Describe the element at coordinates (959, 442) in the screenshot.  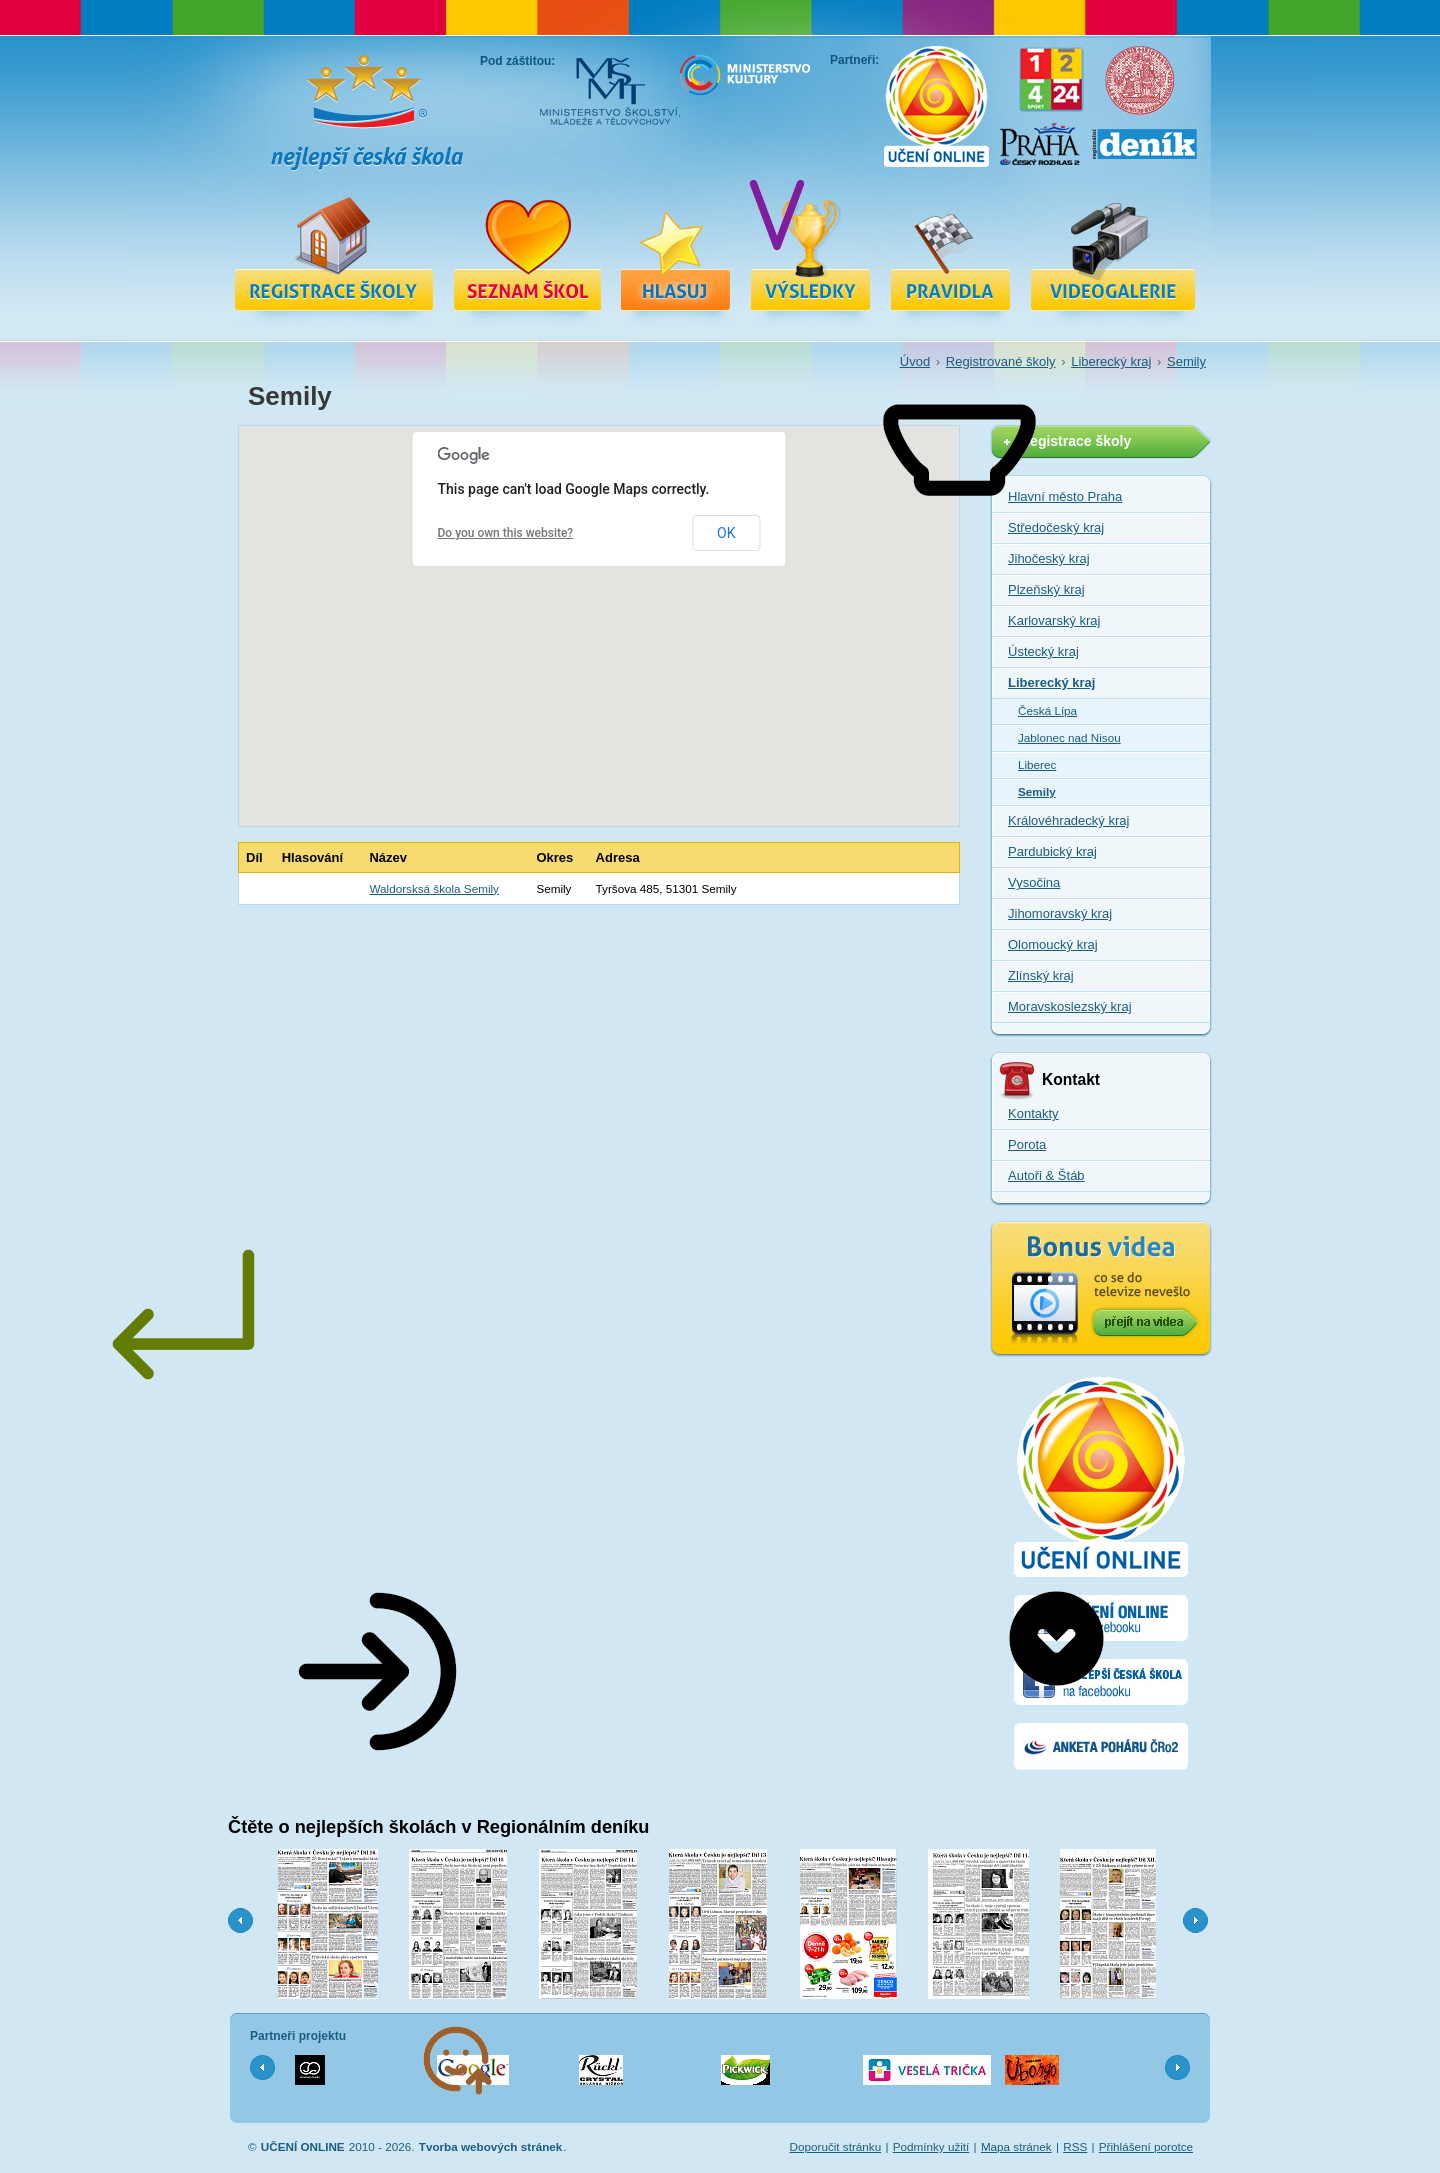
I see `access food or recipe features` at that location.